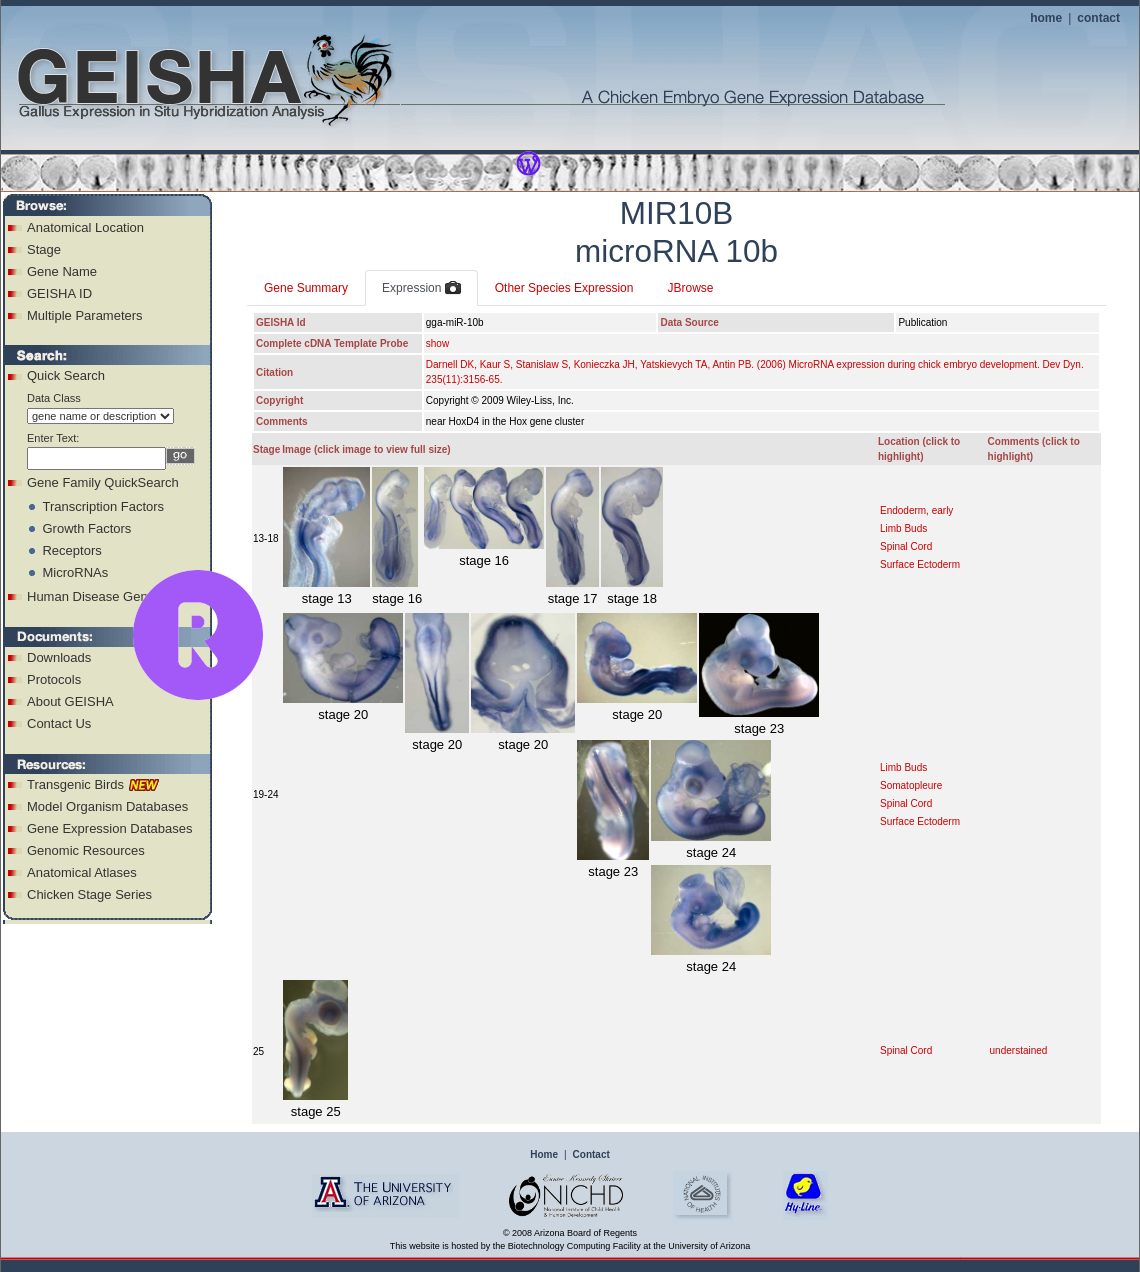  I want to click on indicates a registered trademark symbol, so click(198, 635).